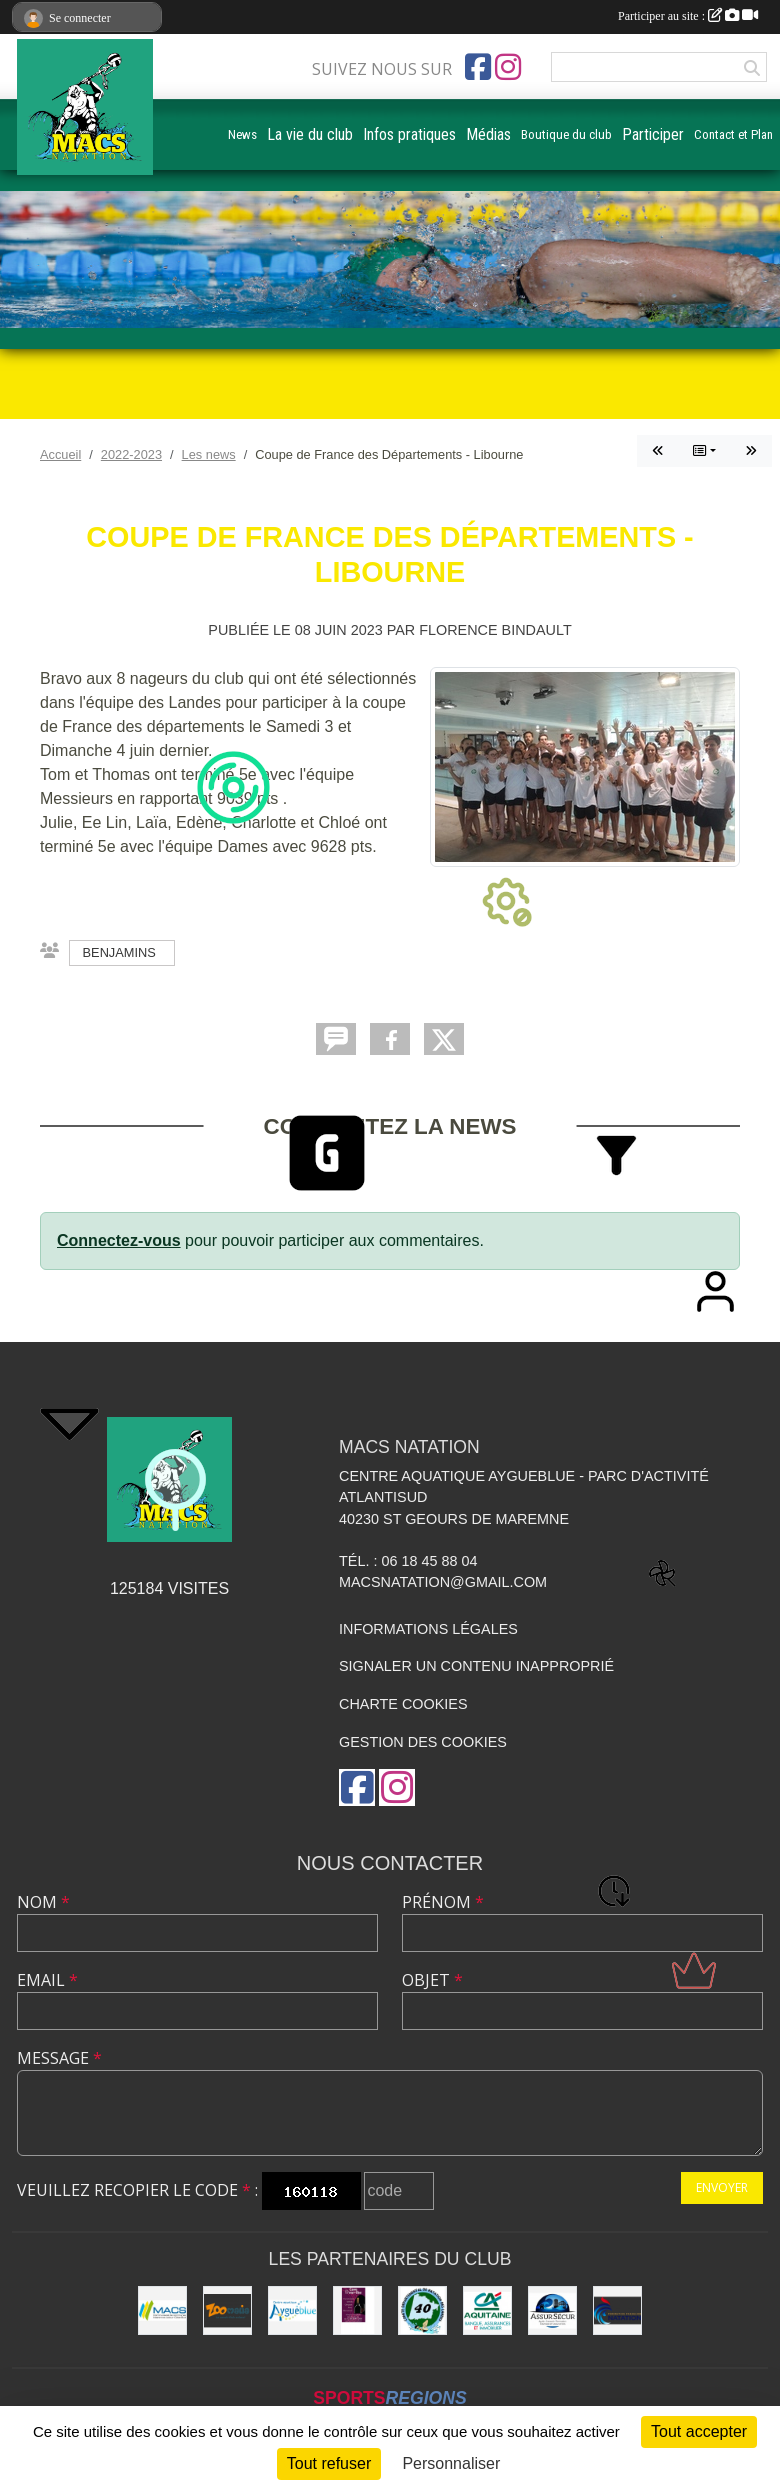 Image resolution: width=780 pixels, height=2490 pixels. I want to click on filter or sort content, so click(616, 1155).